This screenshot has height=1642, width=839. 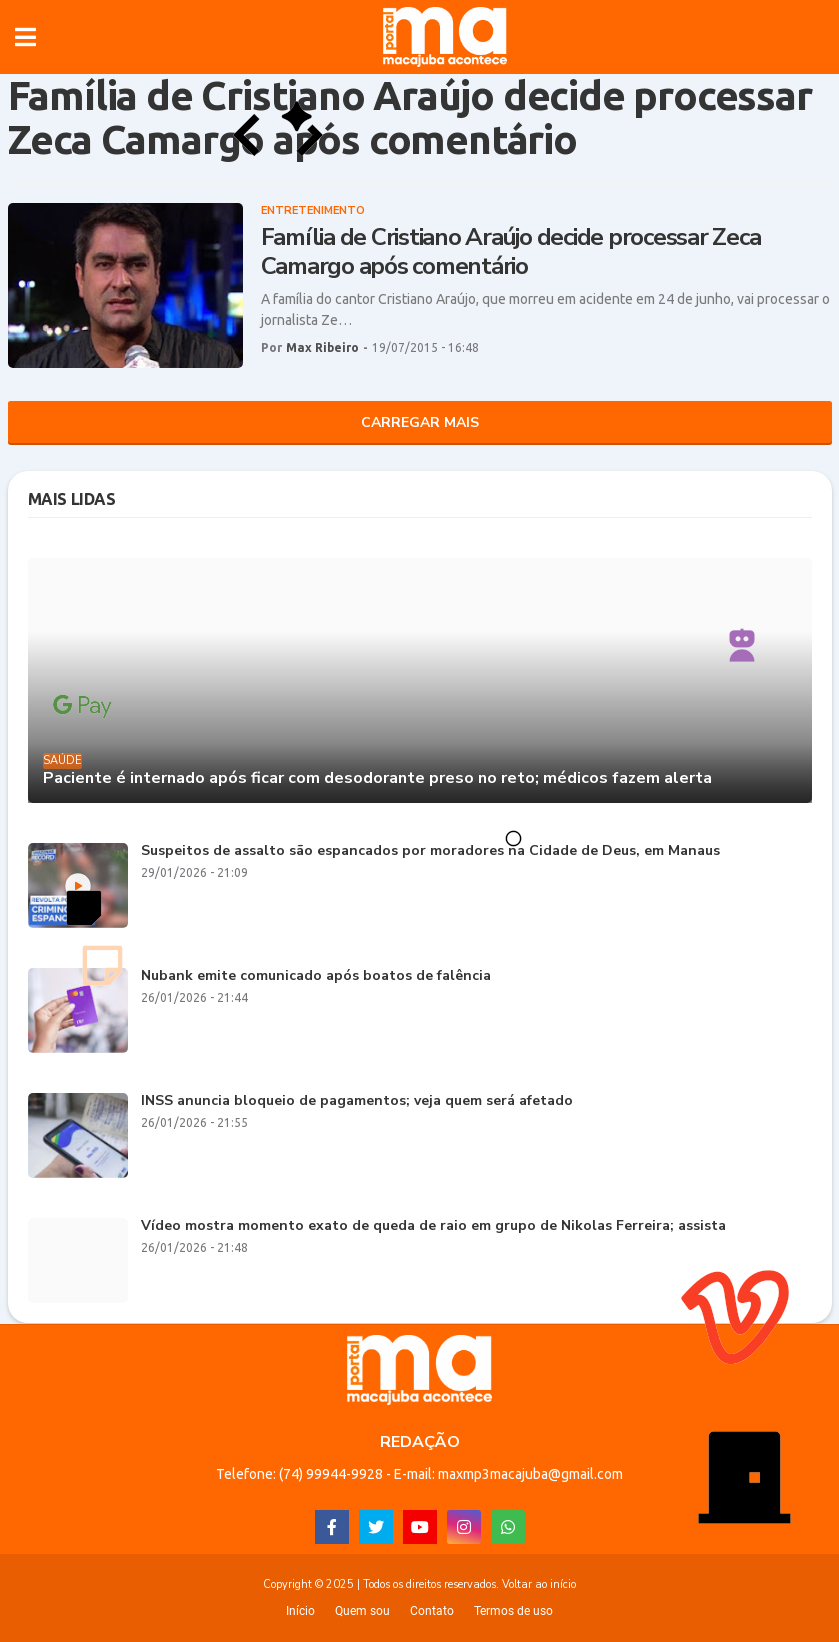 What do you see at coordinates (742, 646) in the screenshot?
I see `access AI assistant or chatbot features` at bounding box center [742, 646].